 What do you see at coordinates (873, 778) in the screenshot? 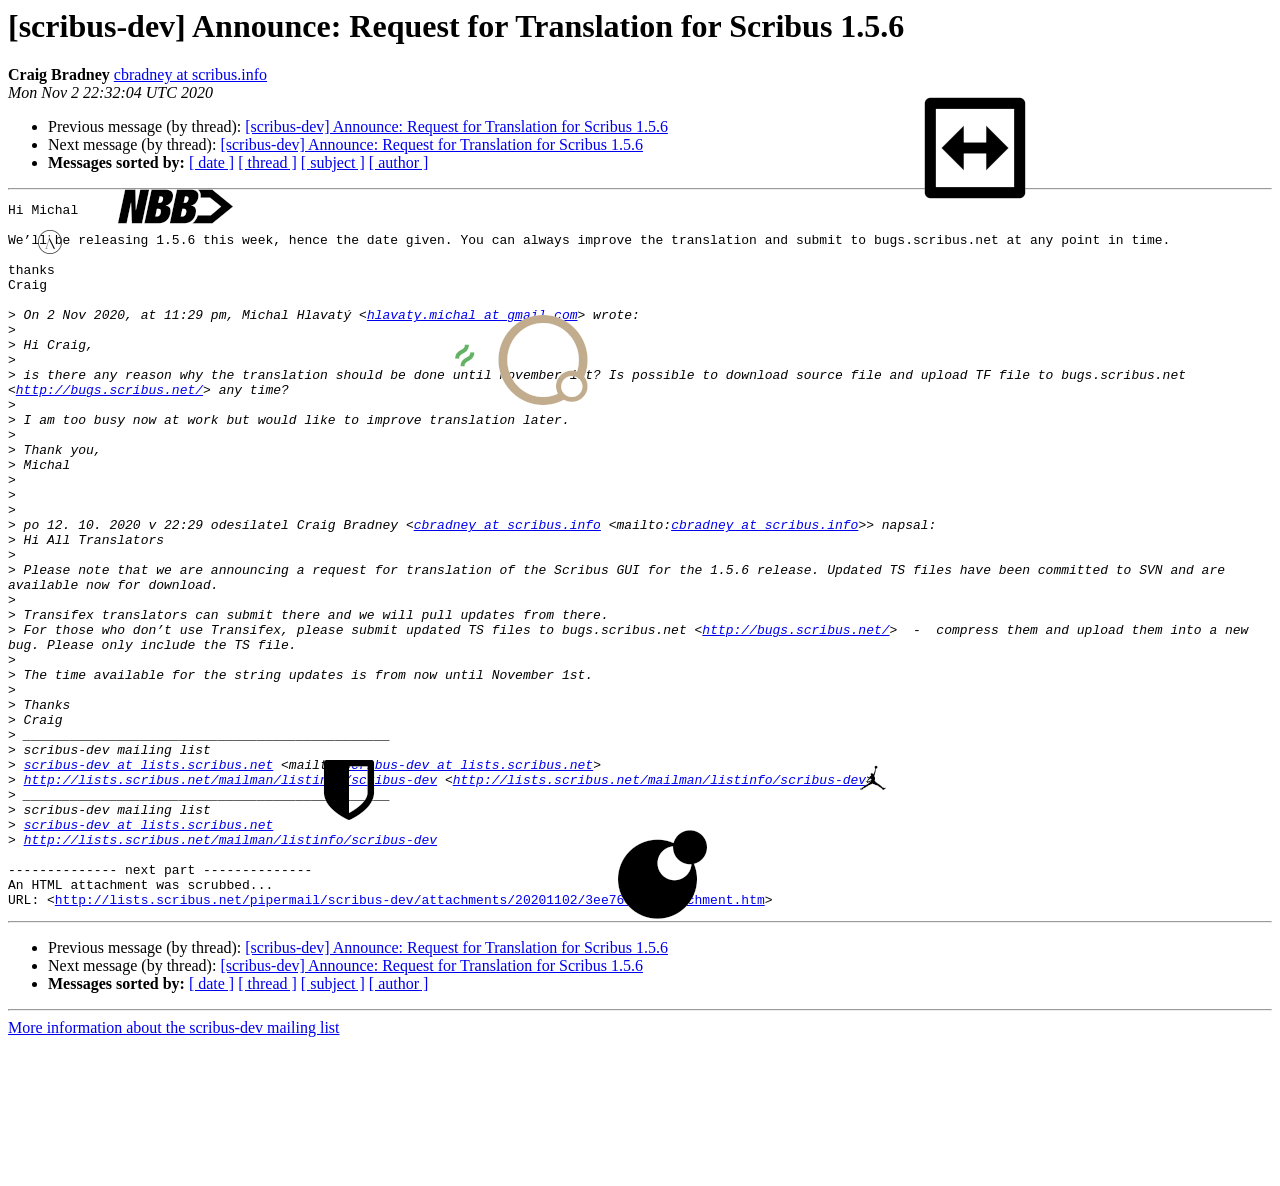
I see `Jordan brand logo` at bounding box center [873, 778].